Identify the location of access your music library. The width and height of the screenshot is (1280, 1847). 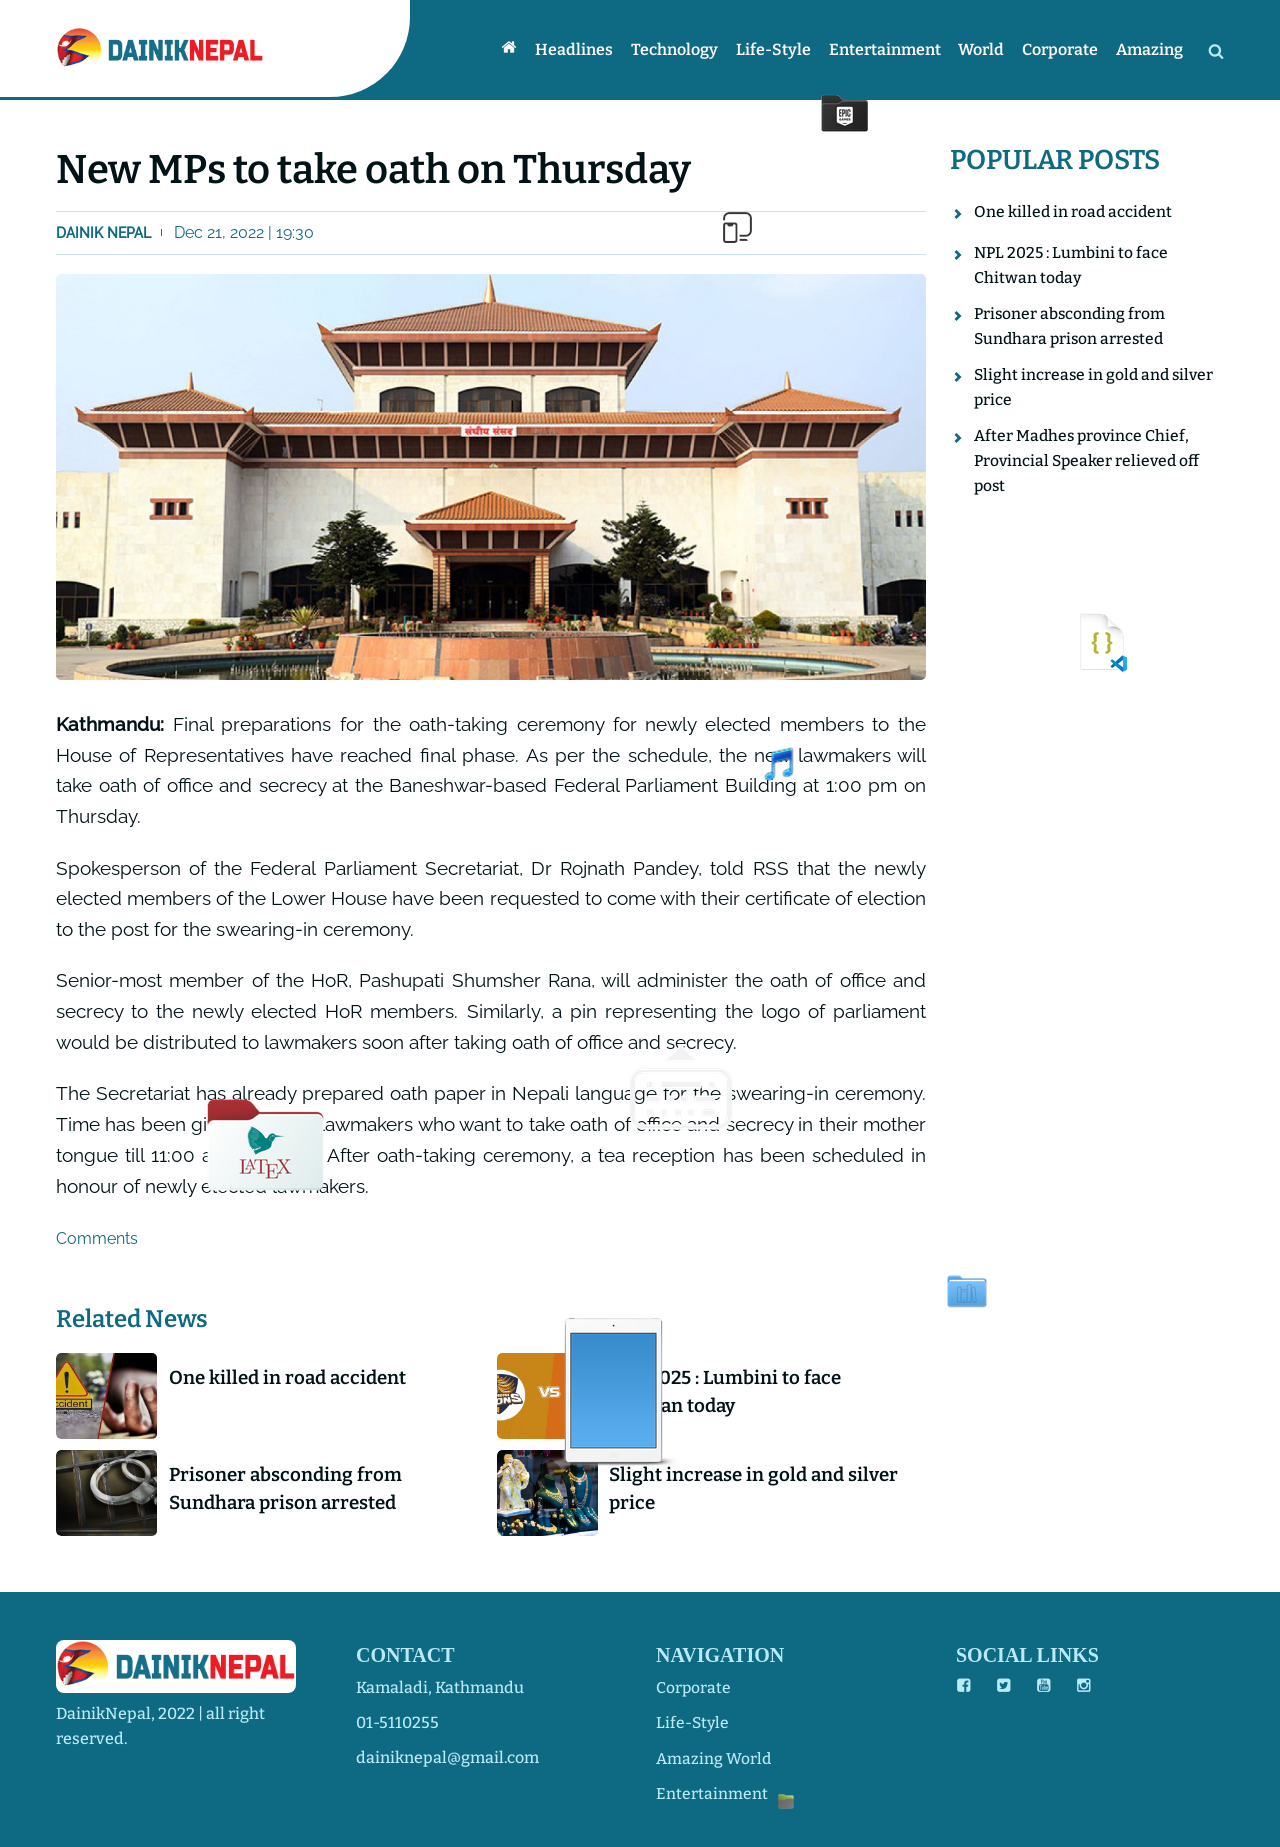
(780, 764).